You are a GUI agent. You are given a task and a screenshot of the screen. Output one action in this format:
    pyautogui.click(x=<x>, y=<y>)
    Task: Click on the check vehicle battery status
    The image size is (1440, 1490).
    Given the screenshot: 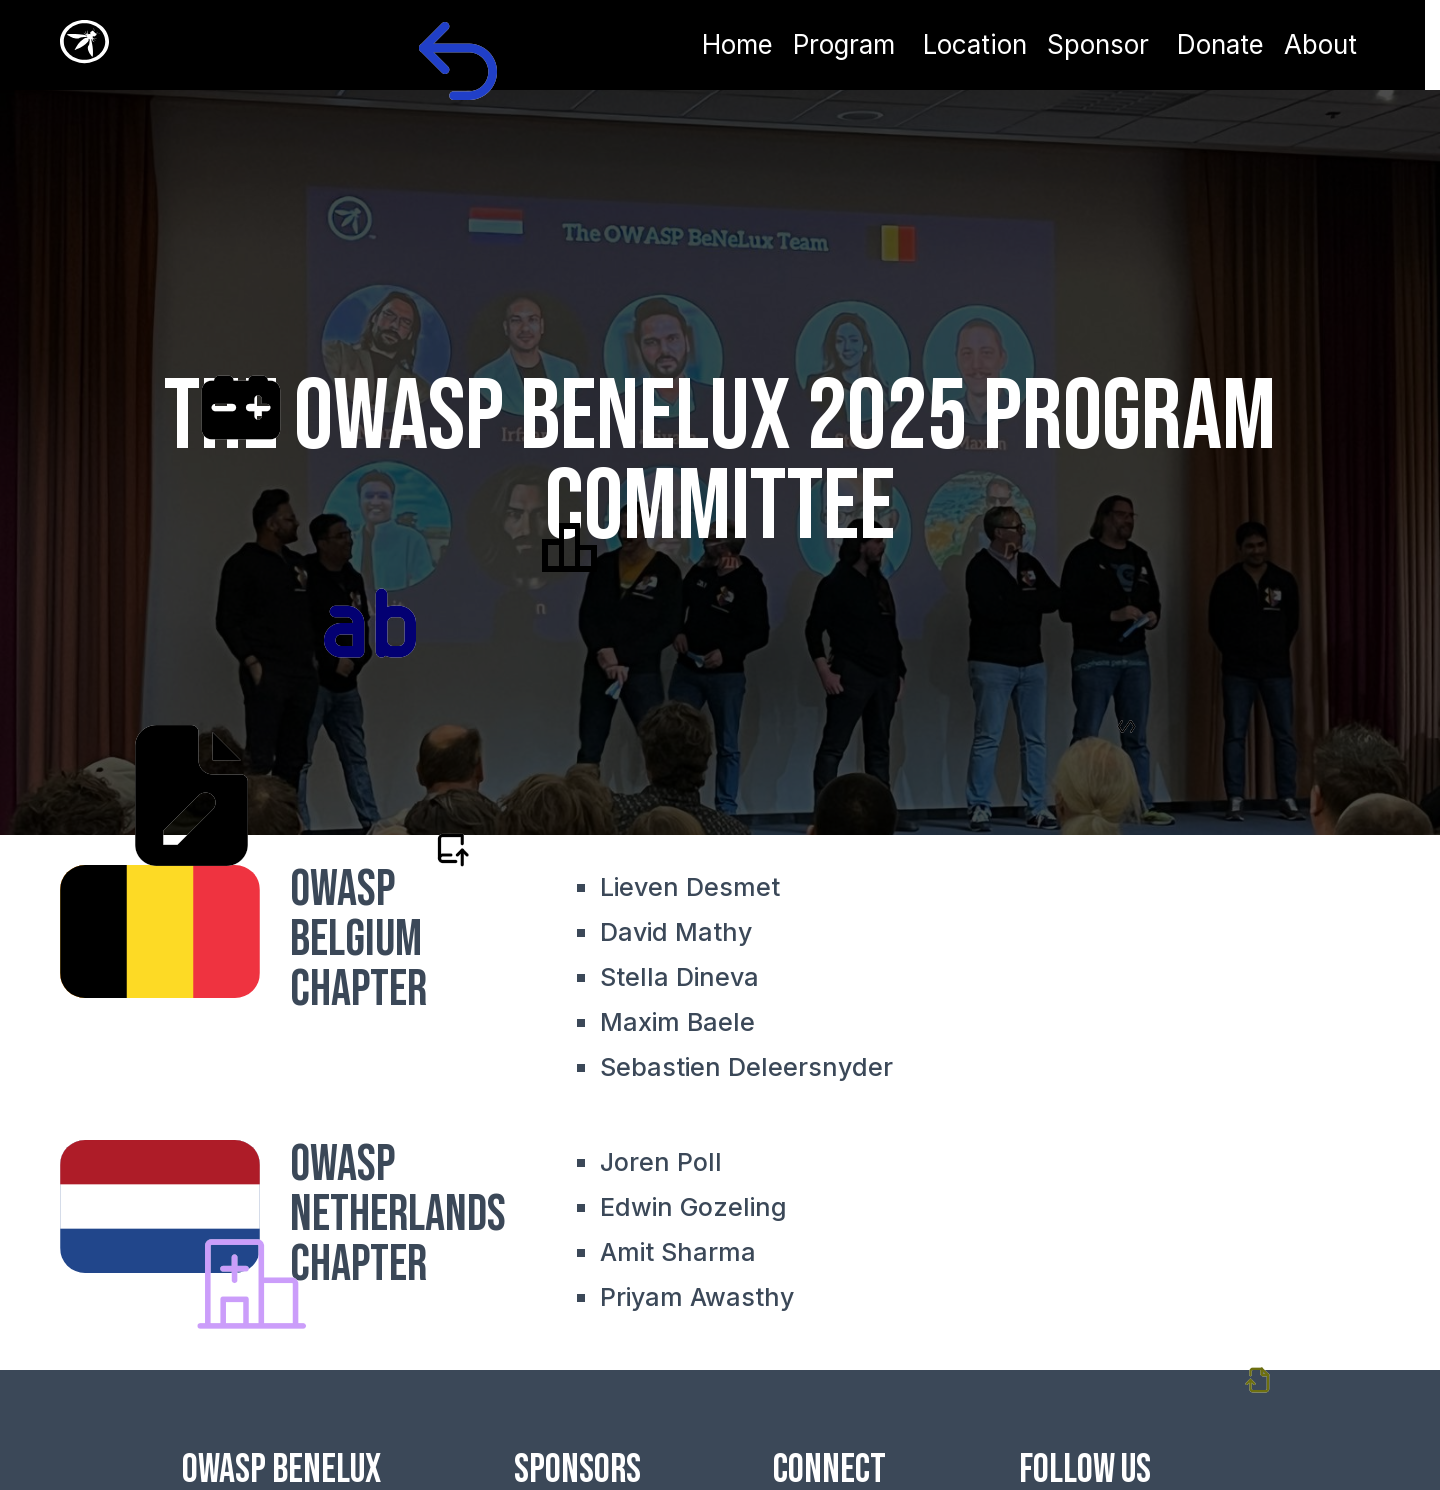 What is the action you would take?
    pyautogui.click(x=241, y=410)
    